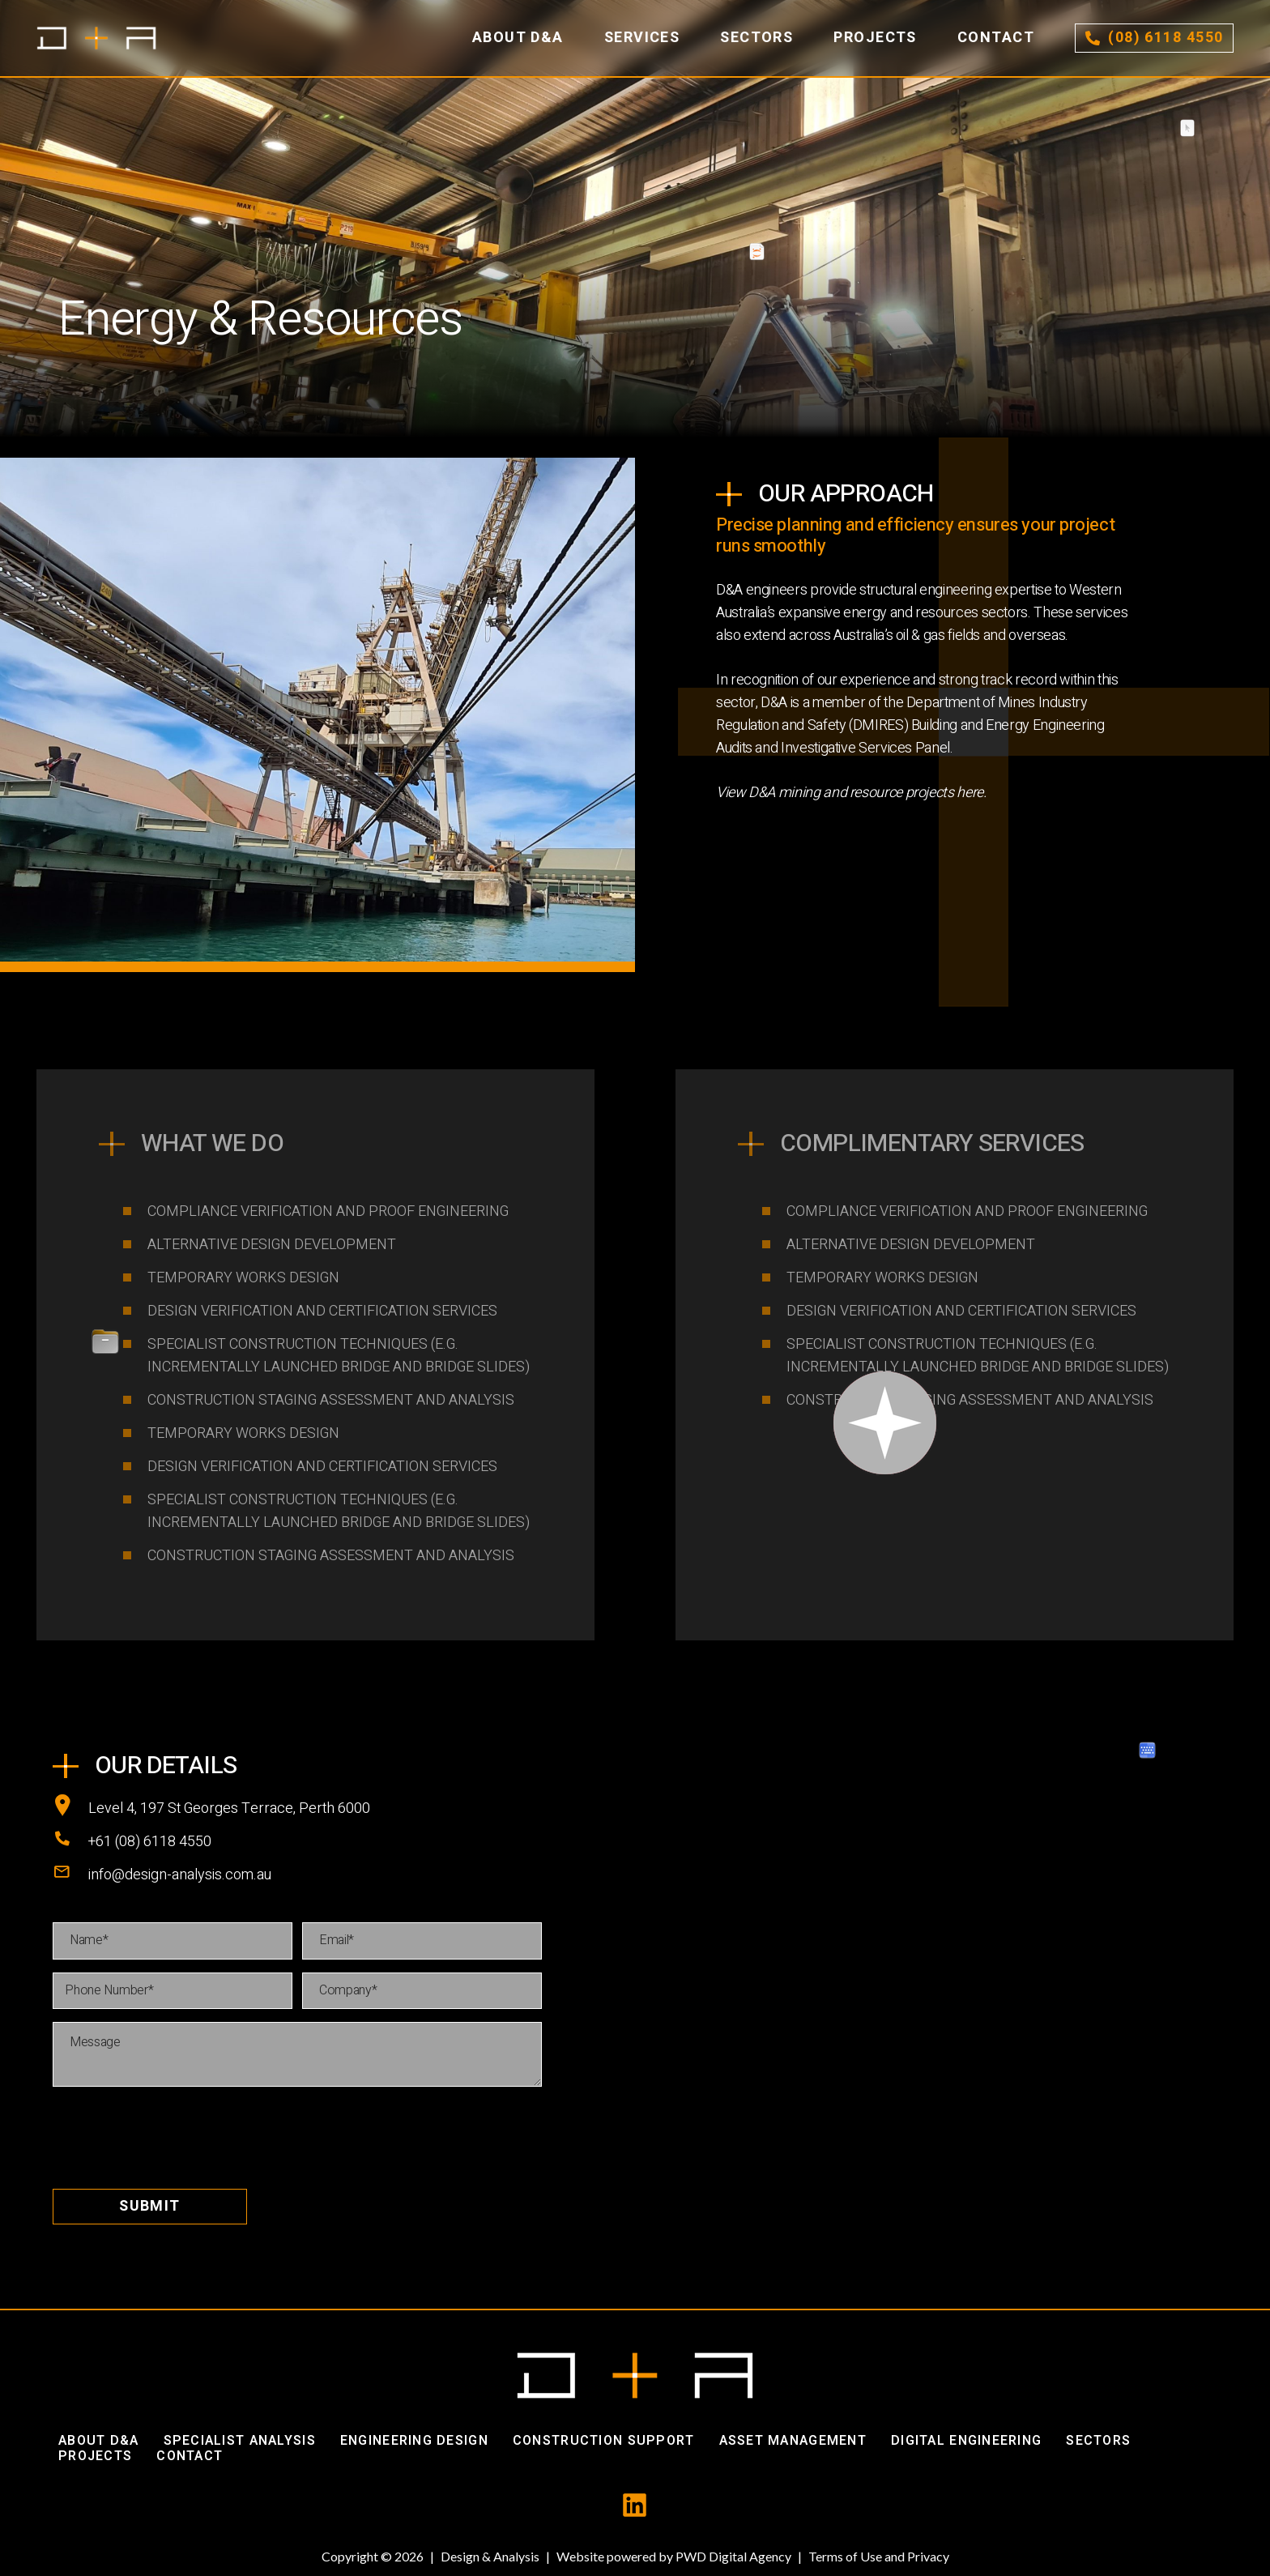 This screenshot has width=1270, height=2576. What do you see at coordinates (105, 1341) in the screenshot?
I see `open the file manager` at bounding box center [105, 1341].